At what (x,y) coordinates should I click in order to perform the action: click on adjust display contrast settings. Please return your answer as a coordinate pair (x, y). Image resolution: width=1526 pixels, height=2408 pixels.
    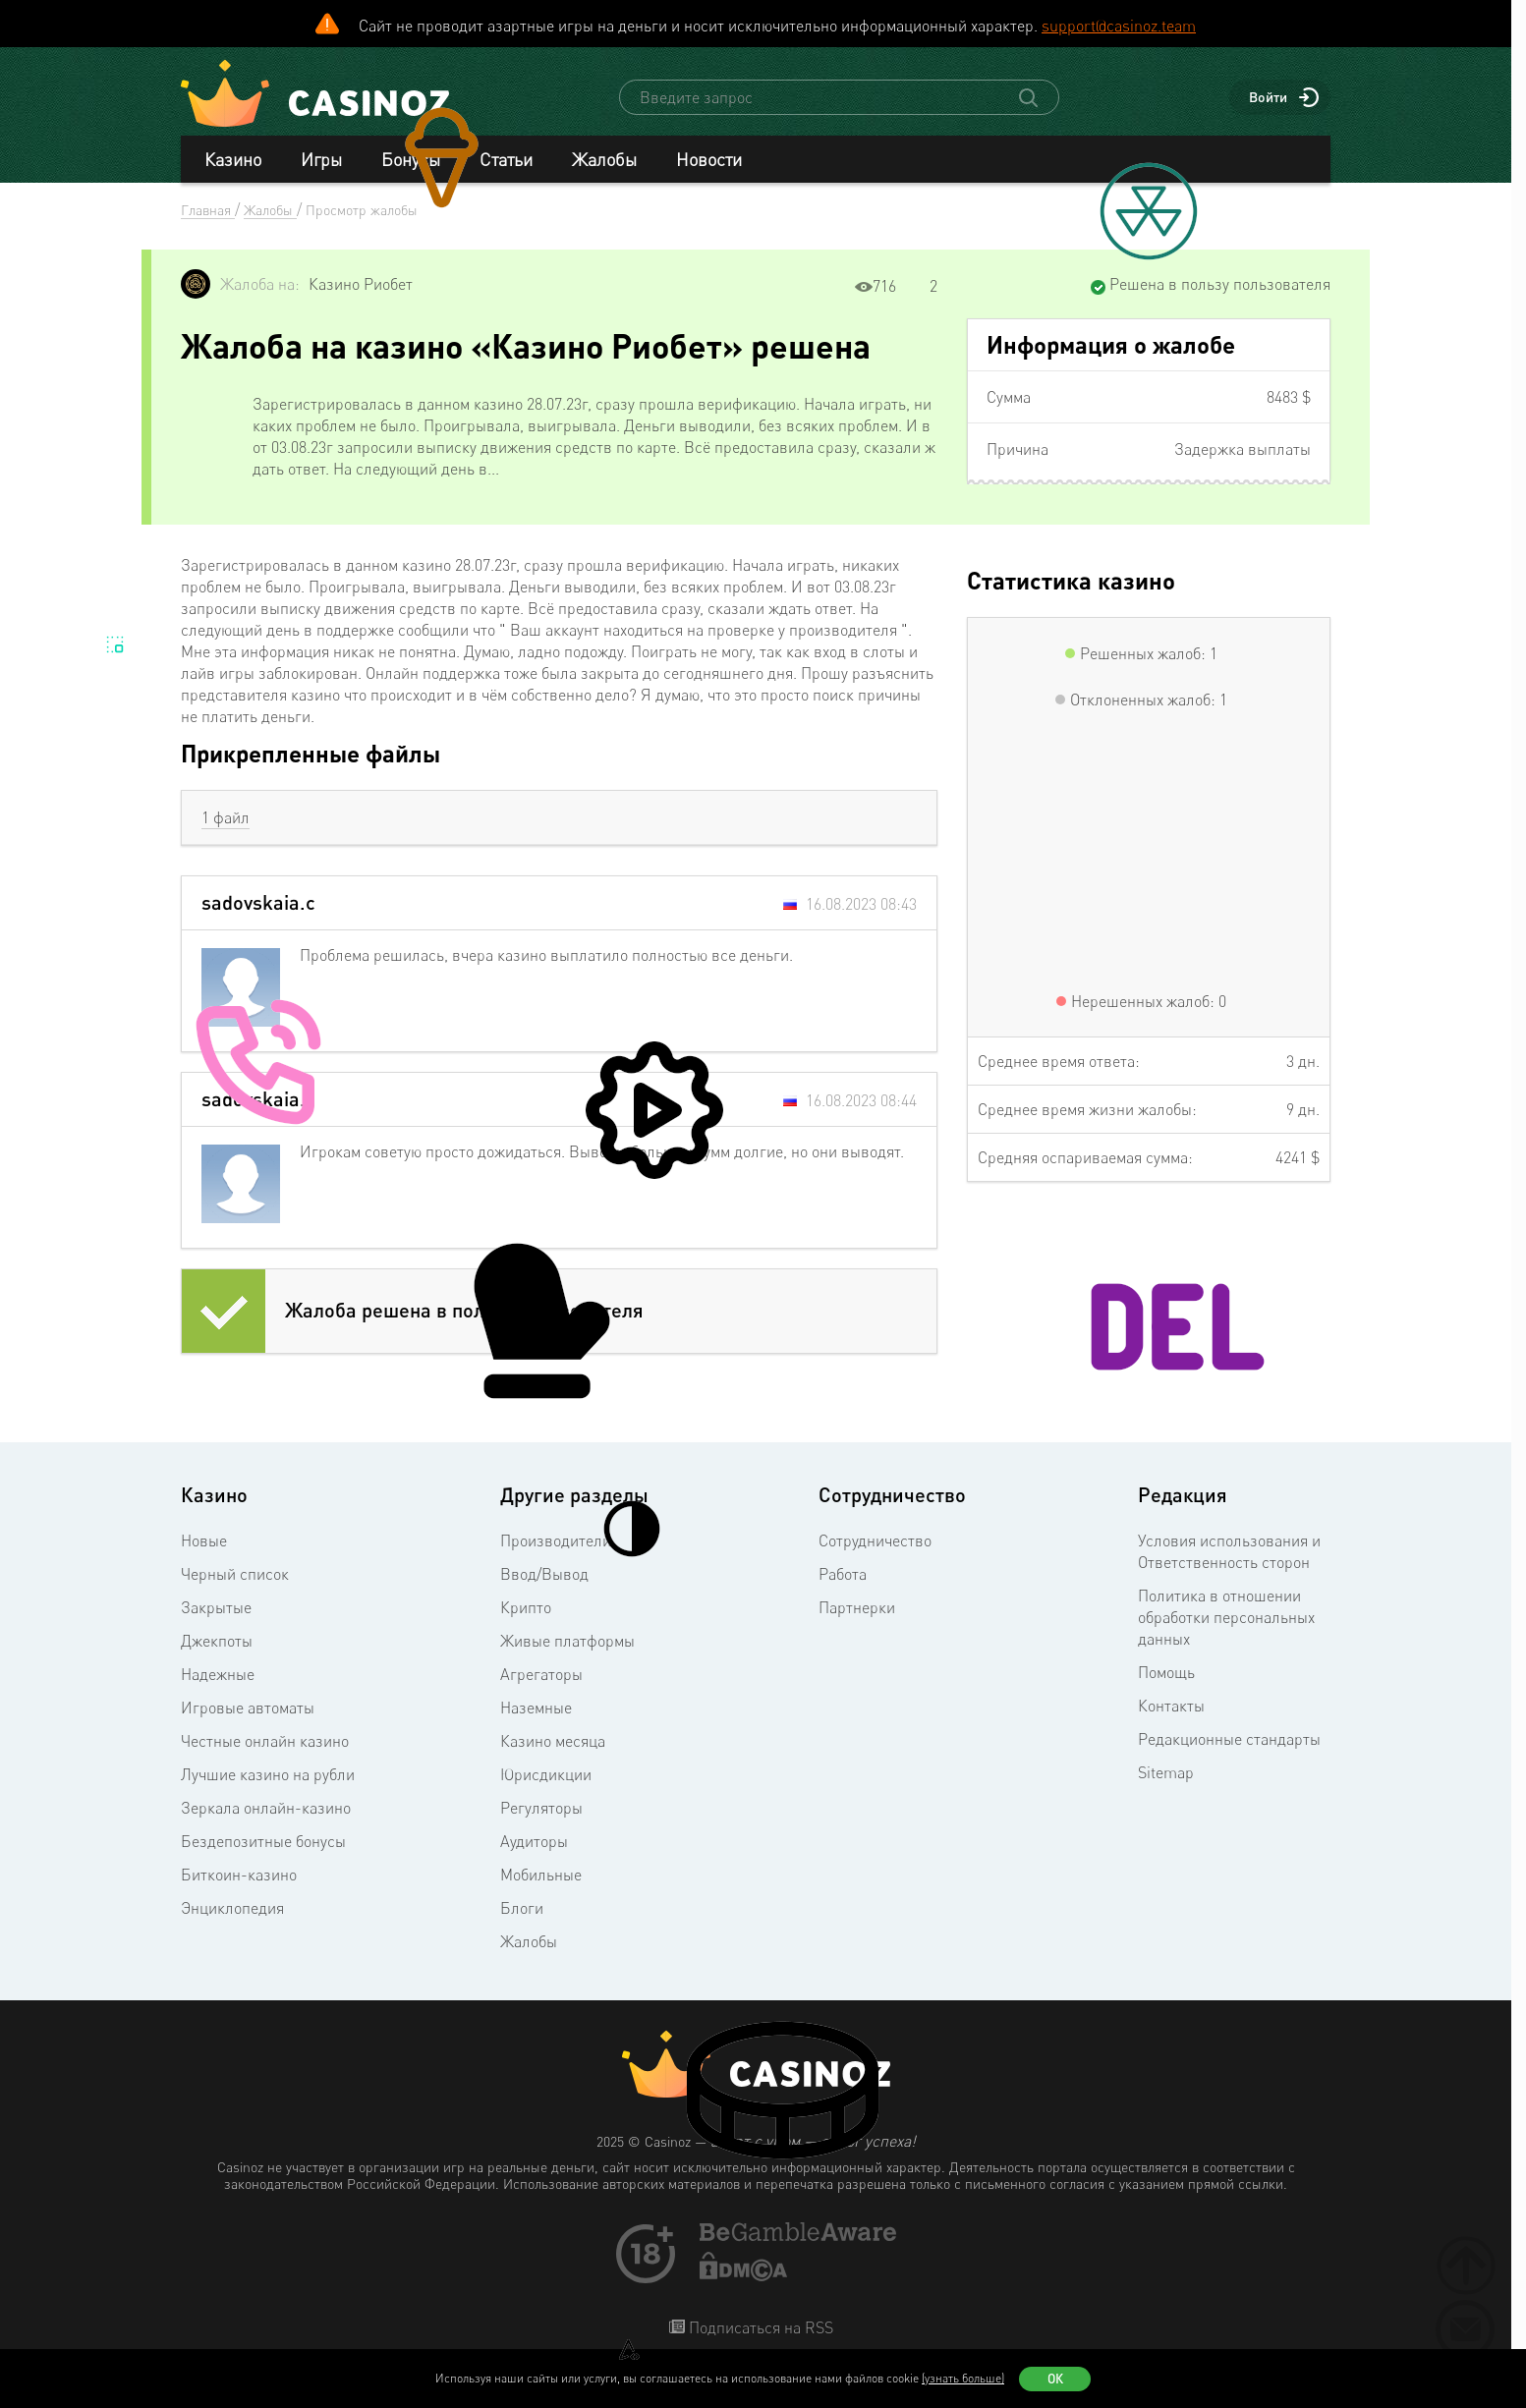
    Looking at the image, I should click on (632, 1529).